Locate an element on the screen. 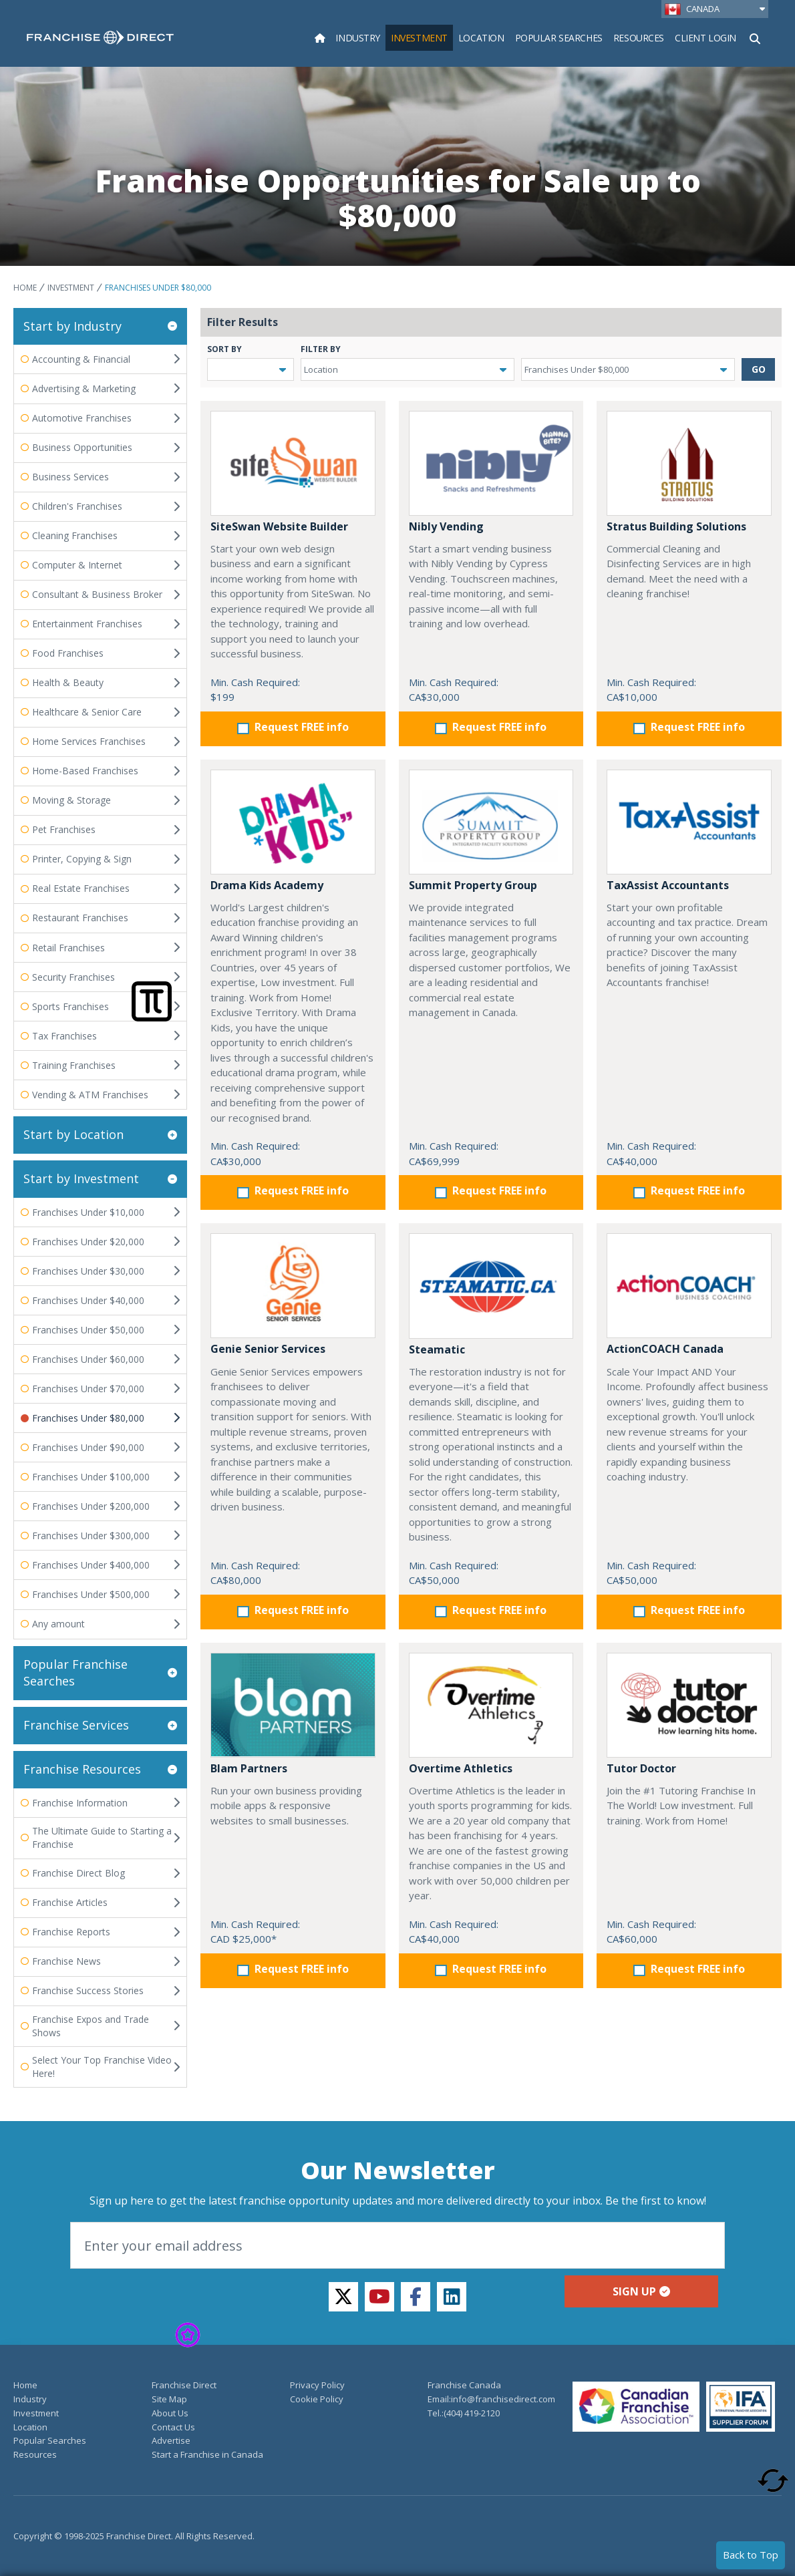 This screenshot has width=795, height=2576. access mathematical constants or formulas is located at coordinates (152, 1001).